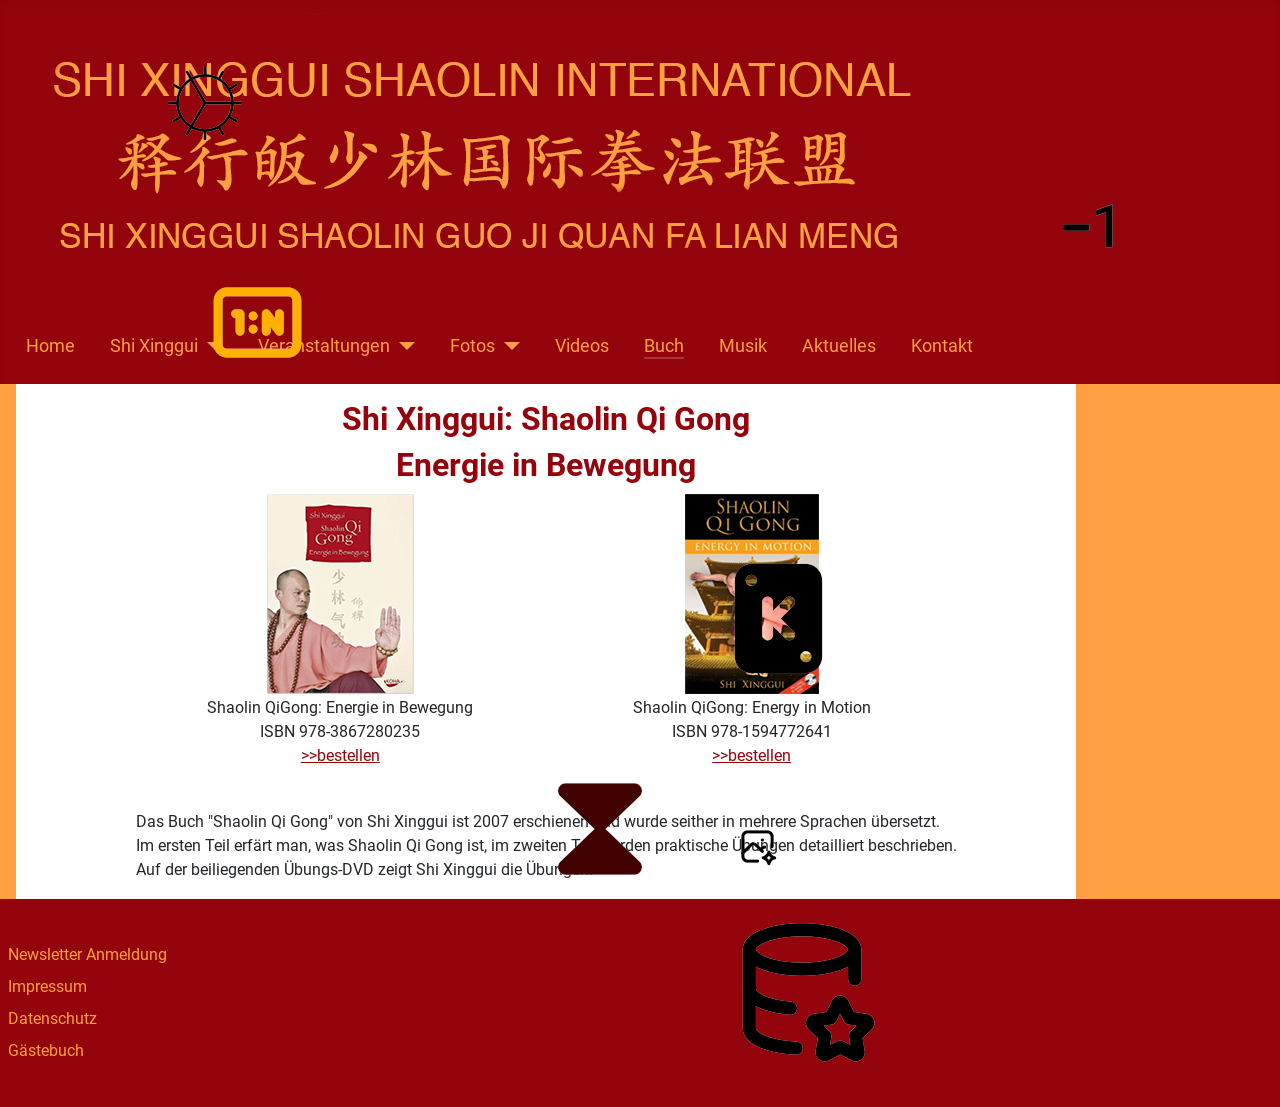  I want to click on indicates a one-to-many database relationship, so click(257, 322).